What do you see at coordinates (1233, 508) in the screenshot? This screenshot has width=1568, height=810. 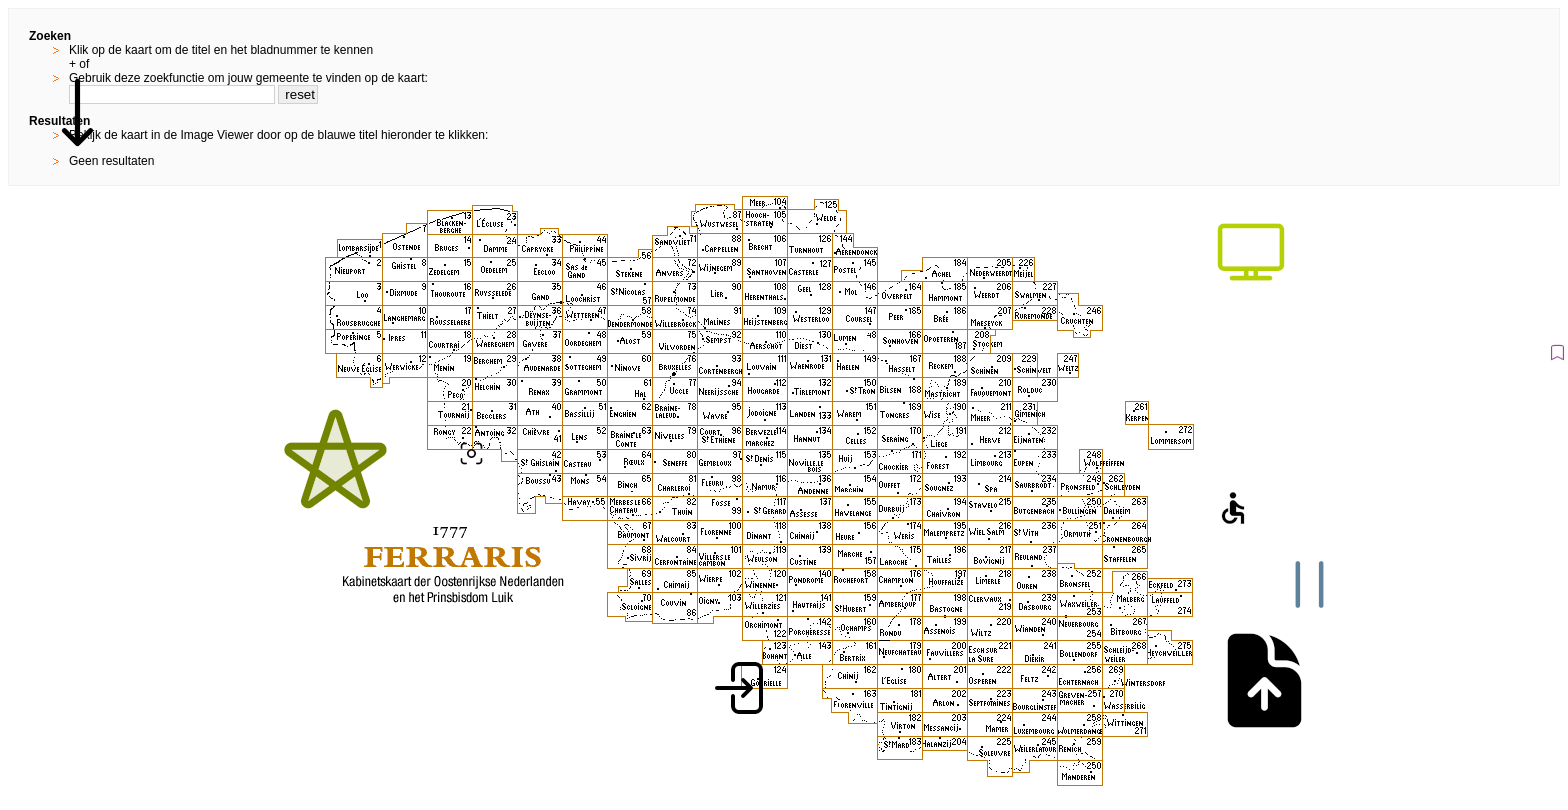 I see `indicates wheelchair accessibility` at bounding box center [1233, 508].